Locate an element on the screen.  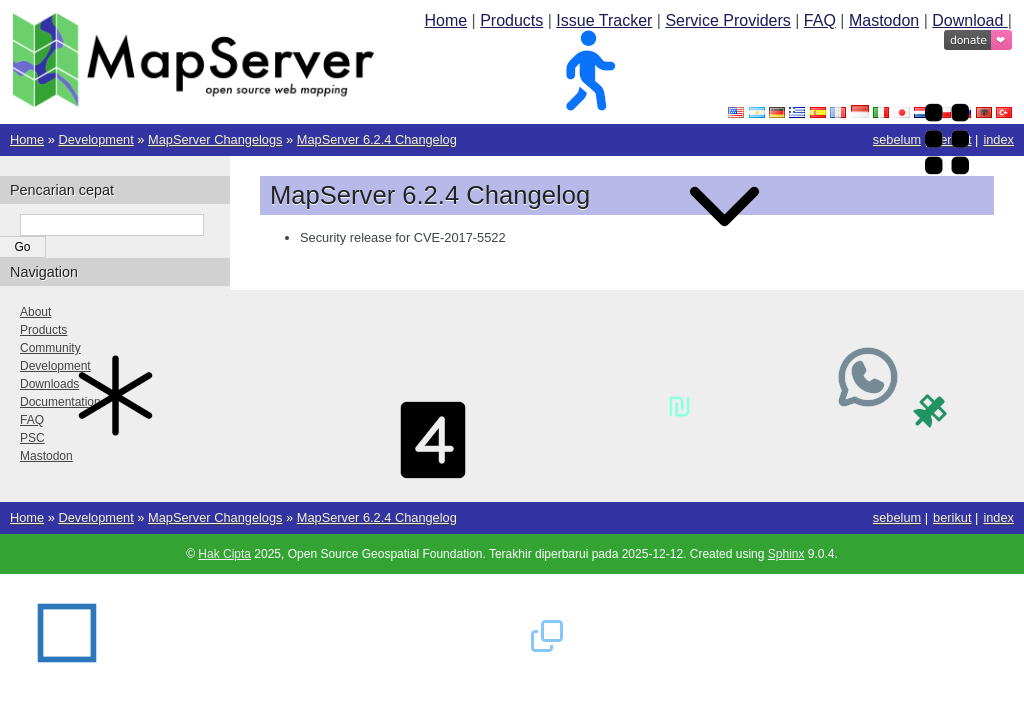
indicates a required field in a form is located at coordinates (115, 395).